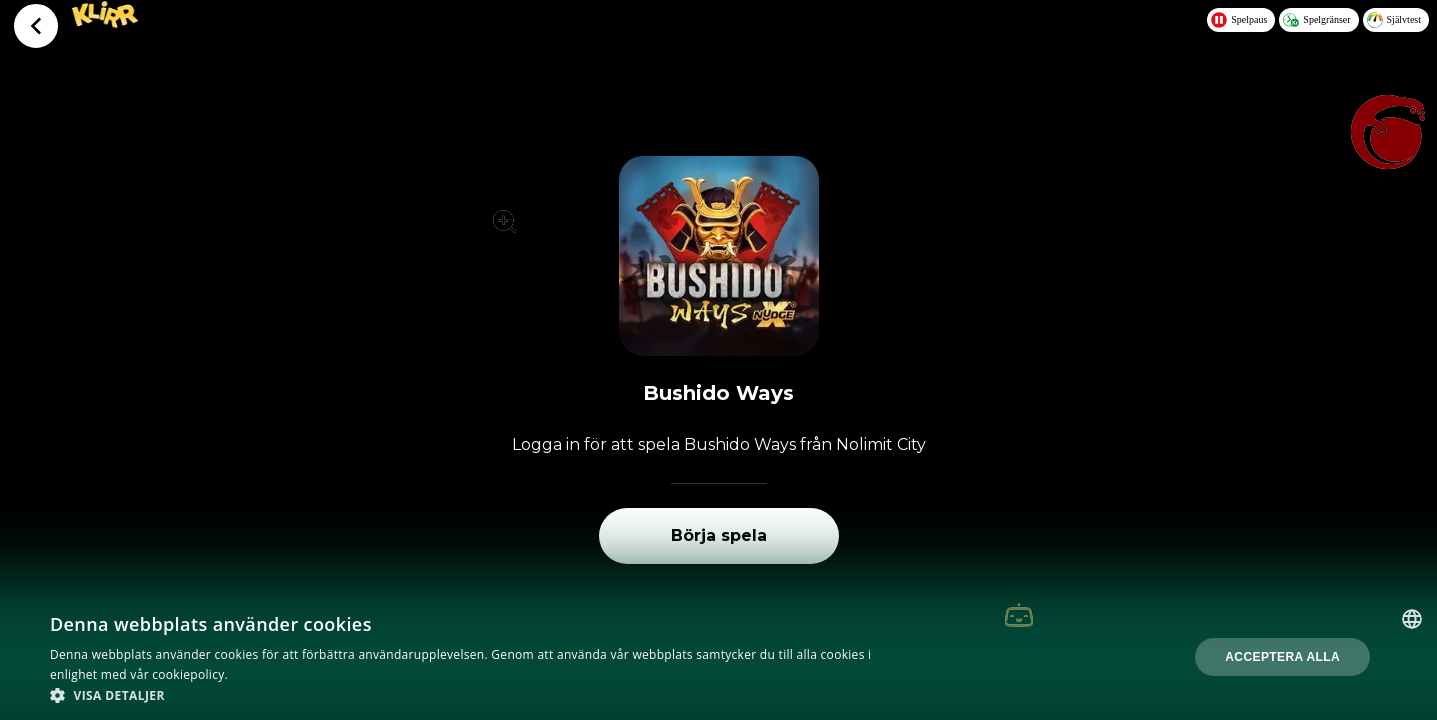 The image size is (1437, 720). Describe the element at coordinates (1388, 132) in the screenshot. I see `open lutris gaming platform` at that location.